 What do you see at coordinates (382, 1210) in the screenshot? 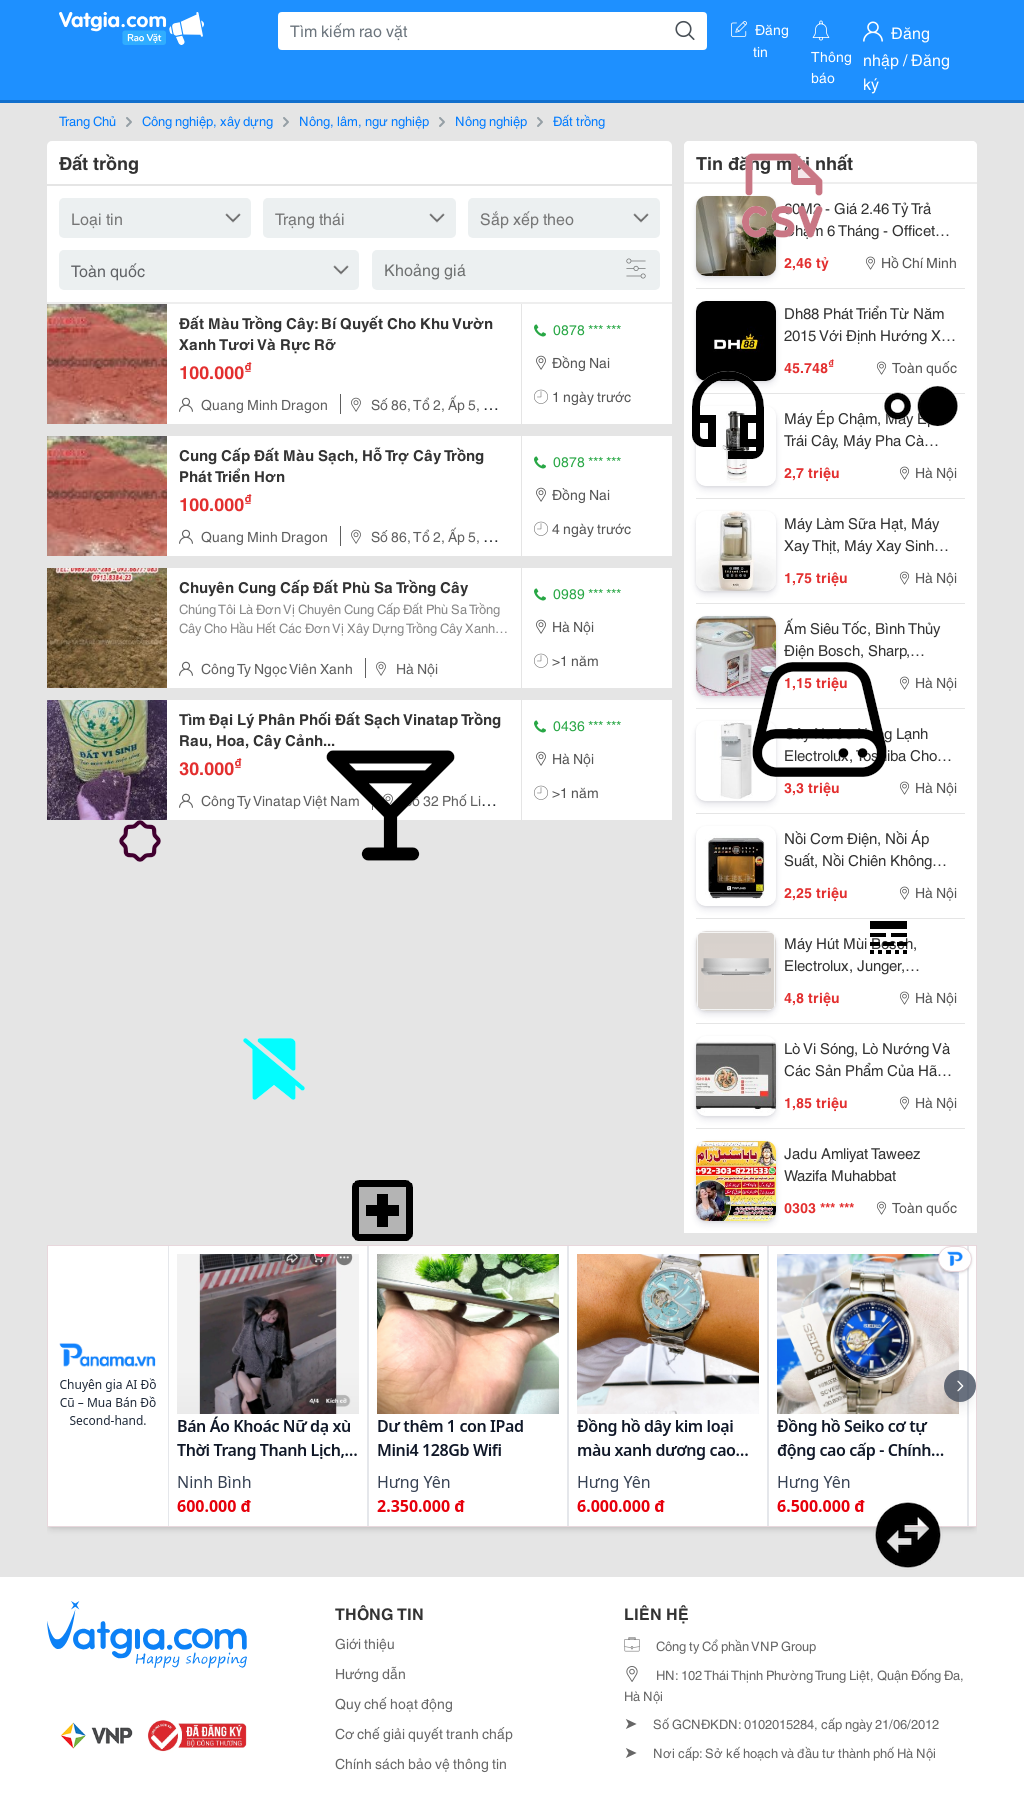
I see `find nearby hospitals or medical facilities` at bounding box center [382, 1210].